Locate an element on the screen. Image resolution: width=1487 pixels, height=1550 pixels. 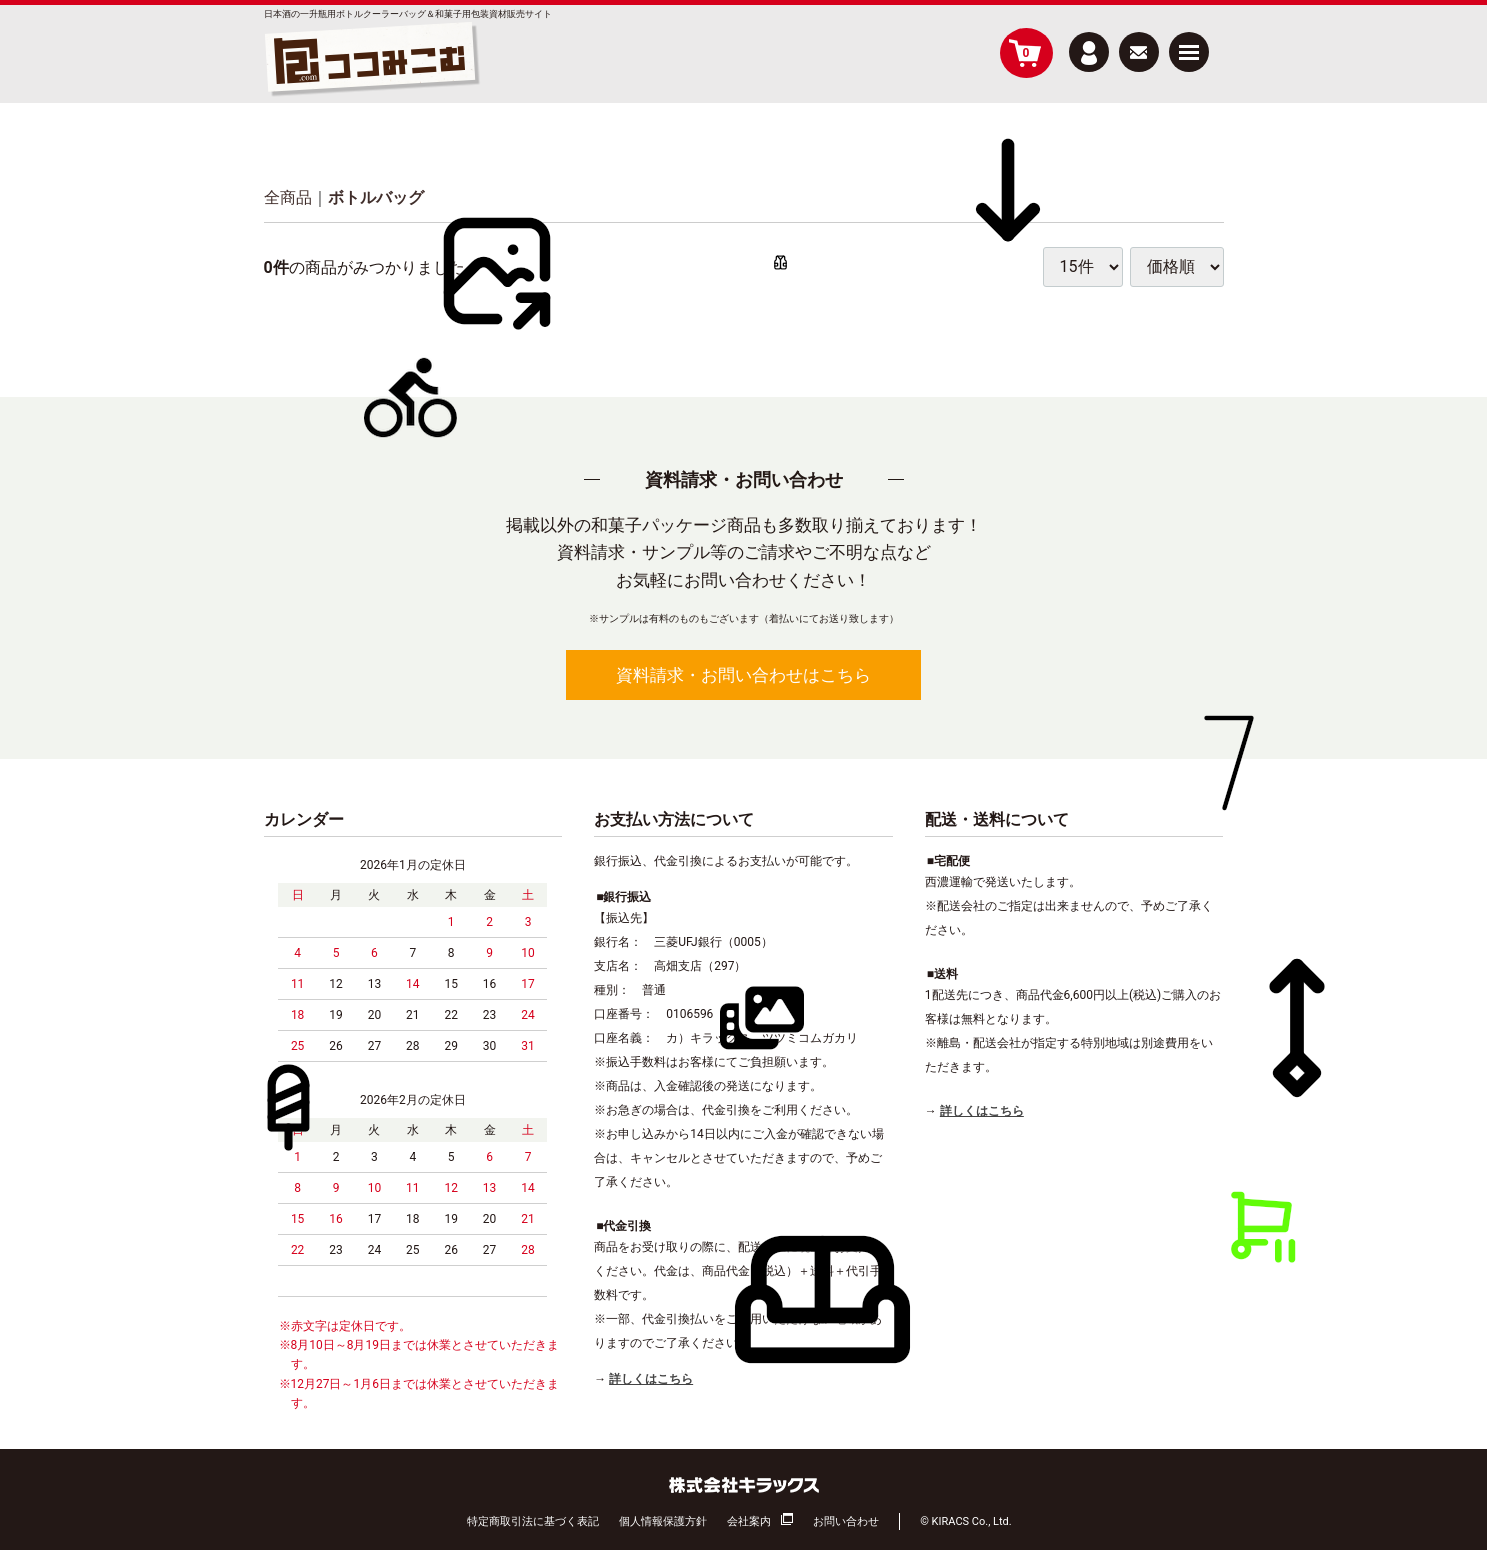
view outerwear or jacket options is located at coordinates (780, 262).